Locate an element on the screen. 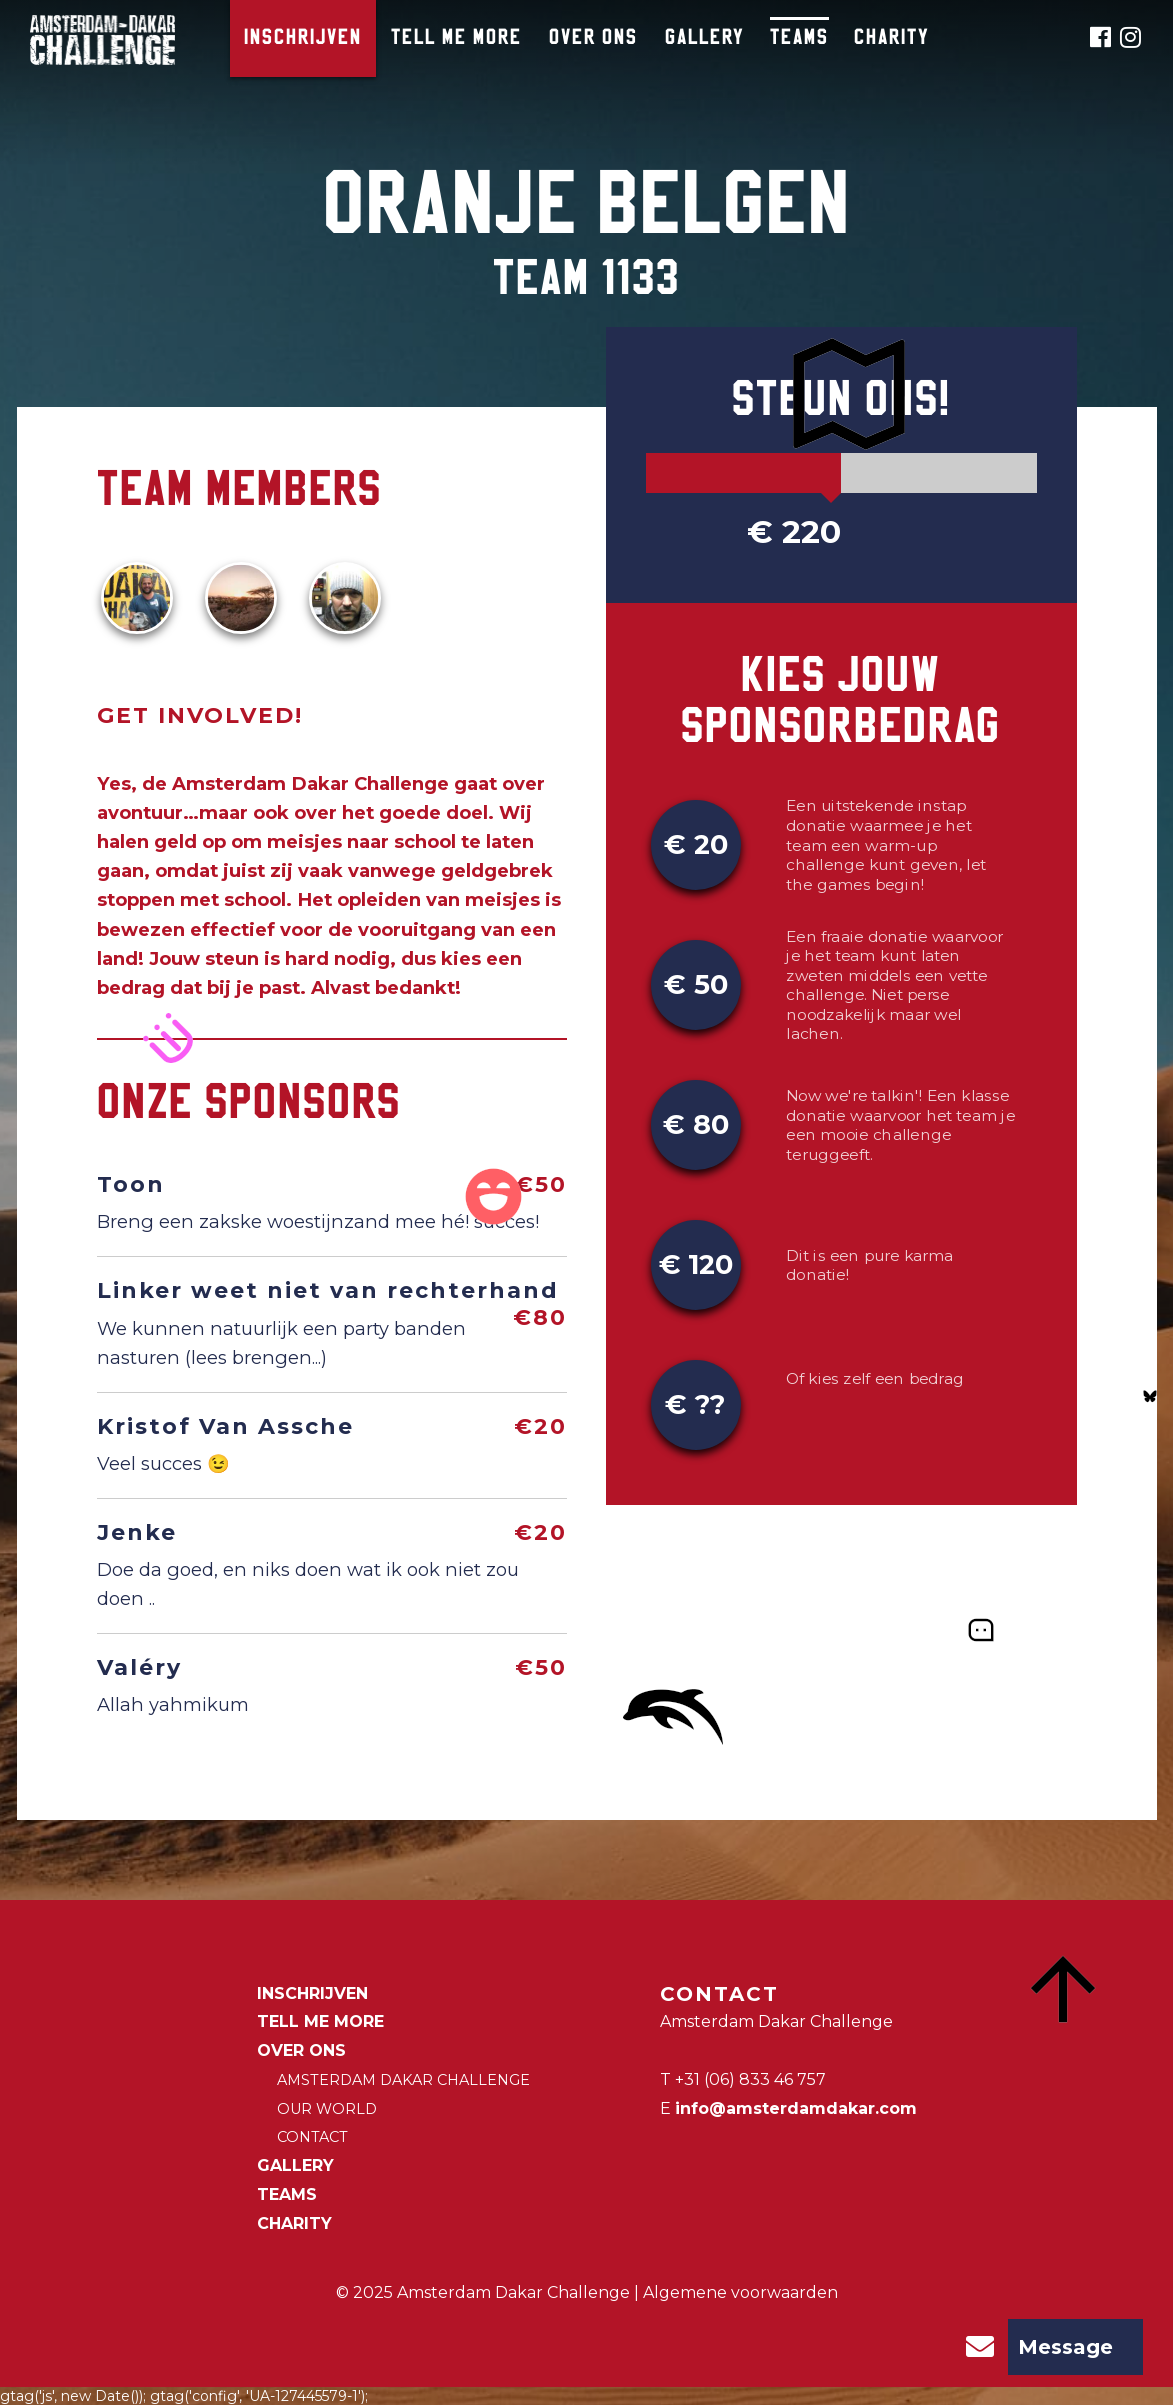 This screenshot has height=2405, width=1173. scroll to top of page is located at coordinates (1063, 1989).